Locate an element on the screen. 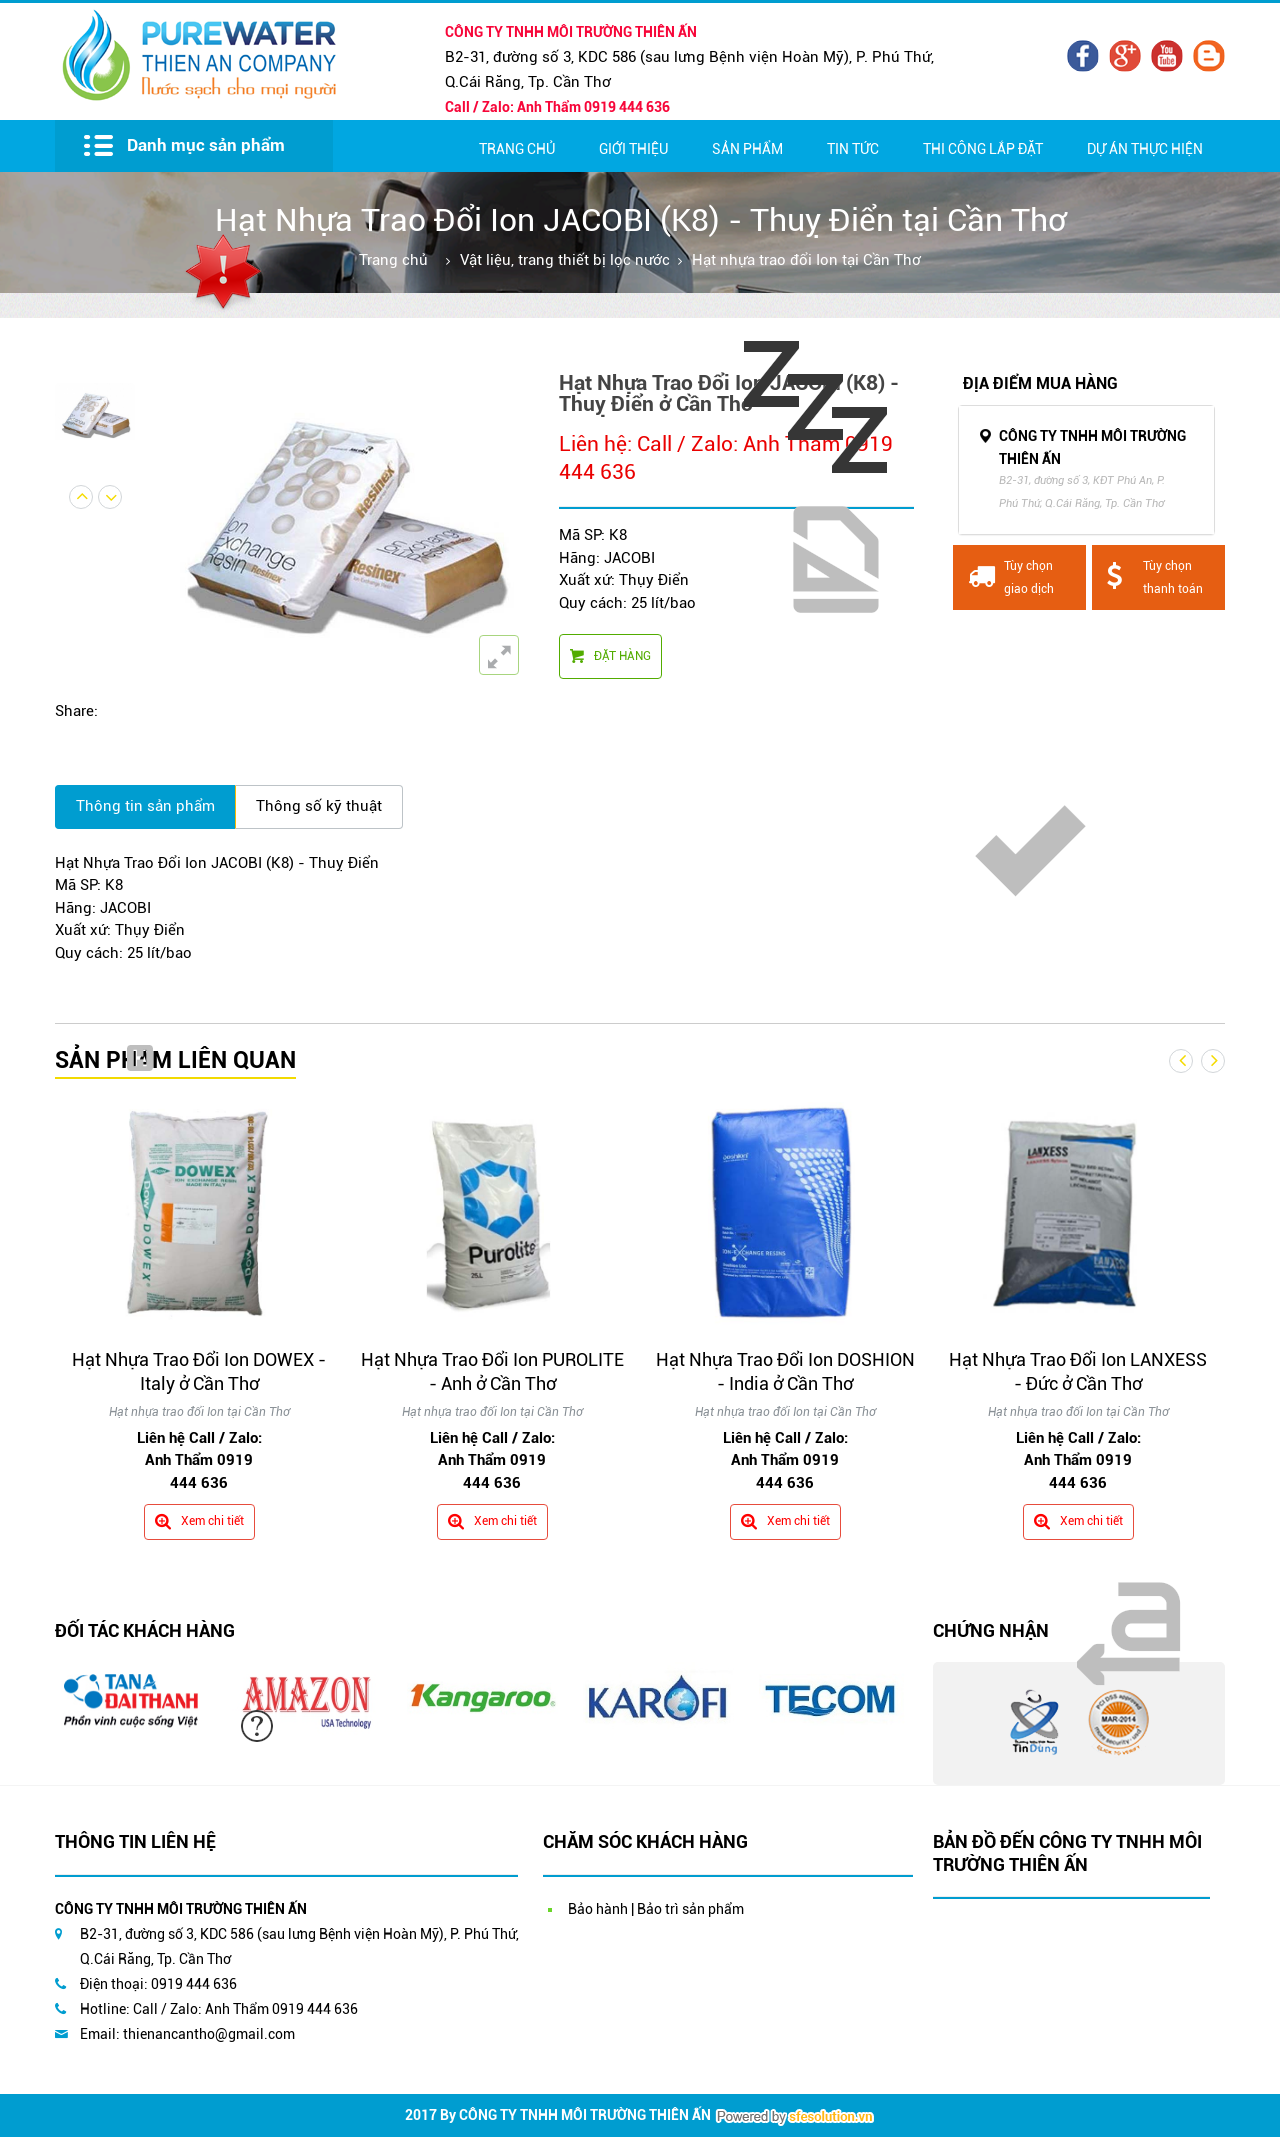 This screenshot has height=2137, width=1280. adjust page layout and print settings is located at coordinates (836, 556).